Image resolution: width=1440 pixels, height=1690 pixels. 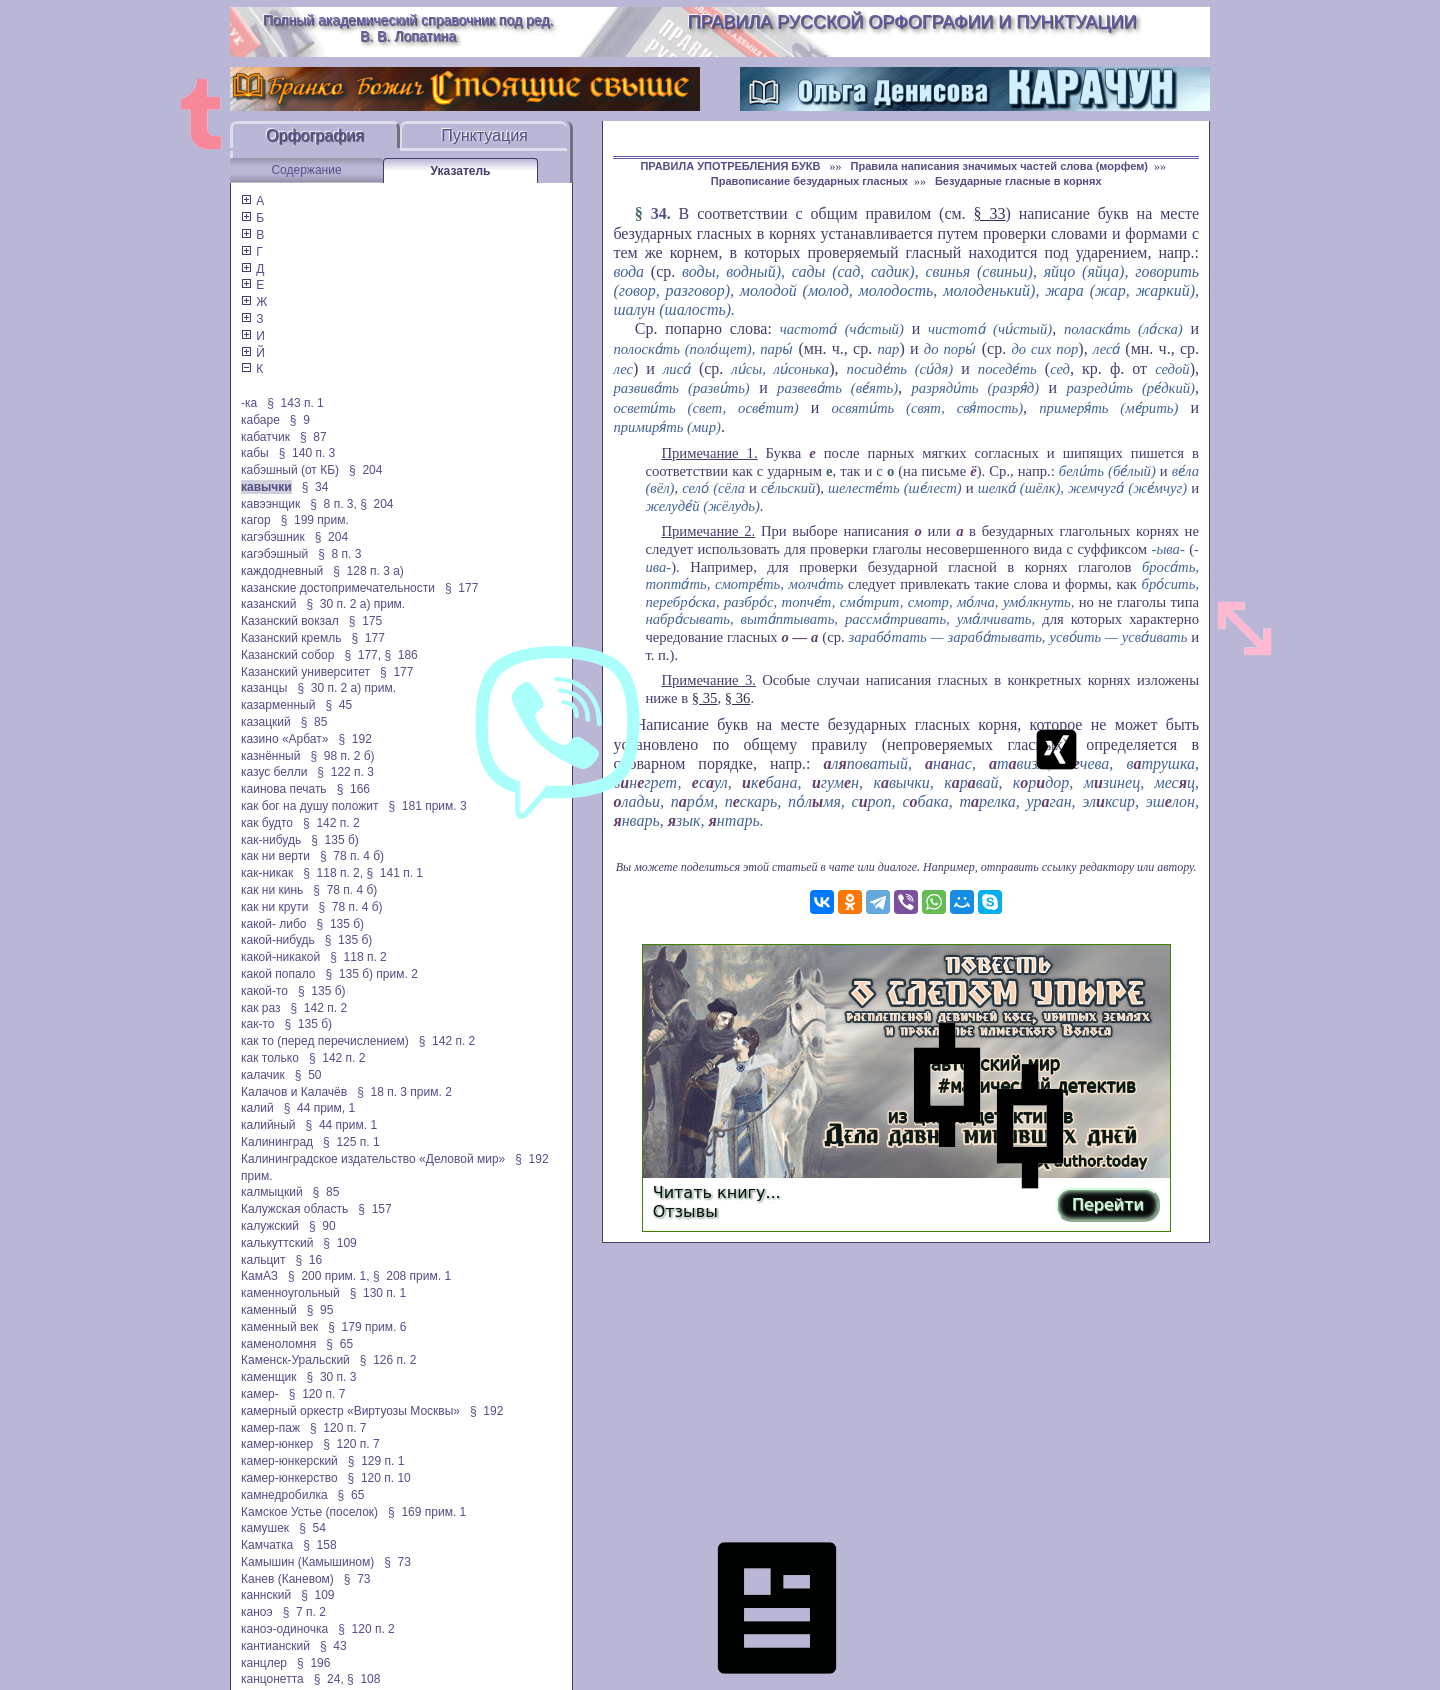 What do you see at coordinates (988, 1105) in the screenshot?
I see `view stock market data` at bounding box center [988, 1105].